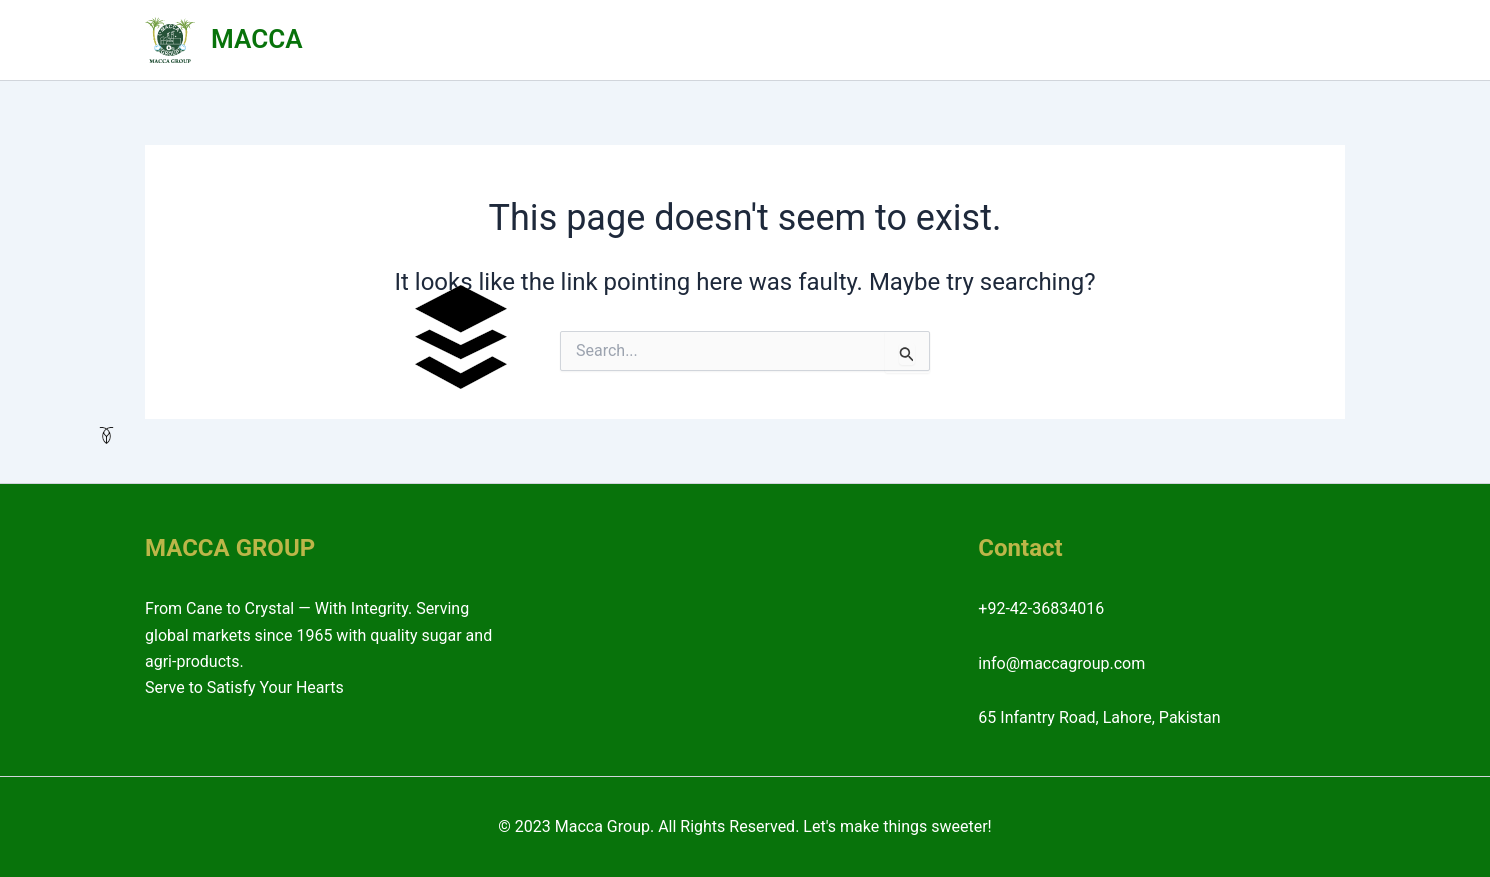 This screenshot has width=1490, height=877. Describe the element at coordinates (461, 337) in the screenshot. I see `buffer social media management app logo` at that location.